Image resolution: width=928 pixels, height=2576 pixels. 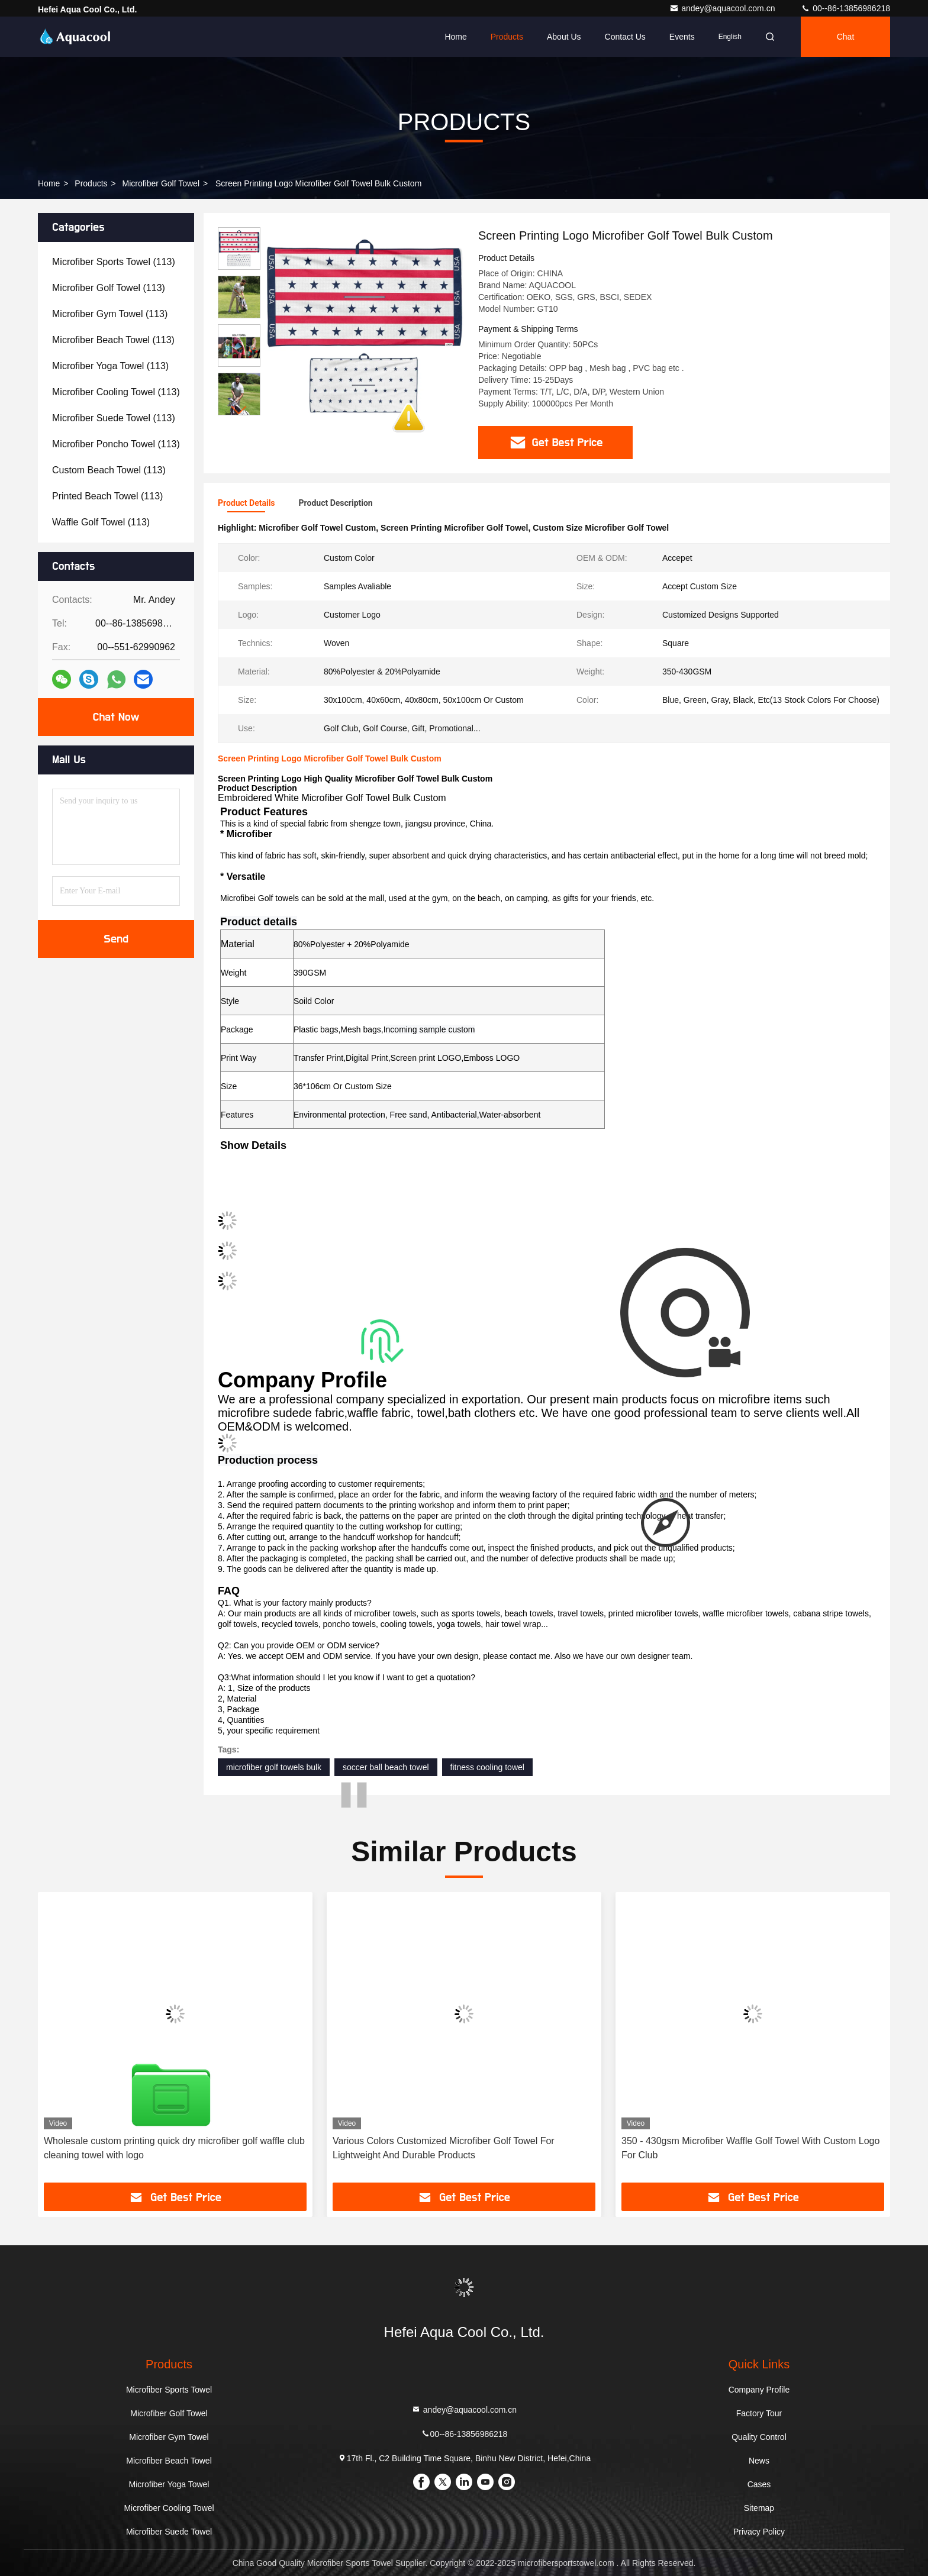 I want to click on fingerprint successfully recognized, so click(x=382, y=1341).